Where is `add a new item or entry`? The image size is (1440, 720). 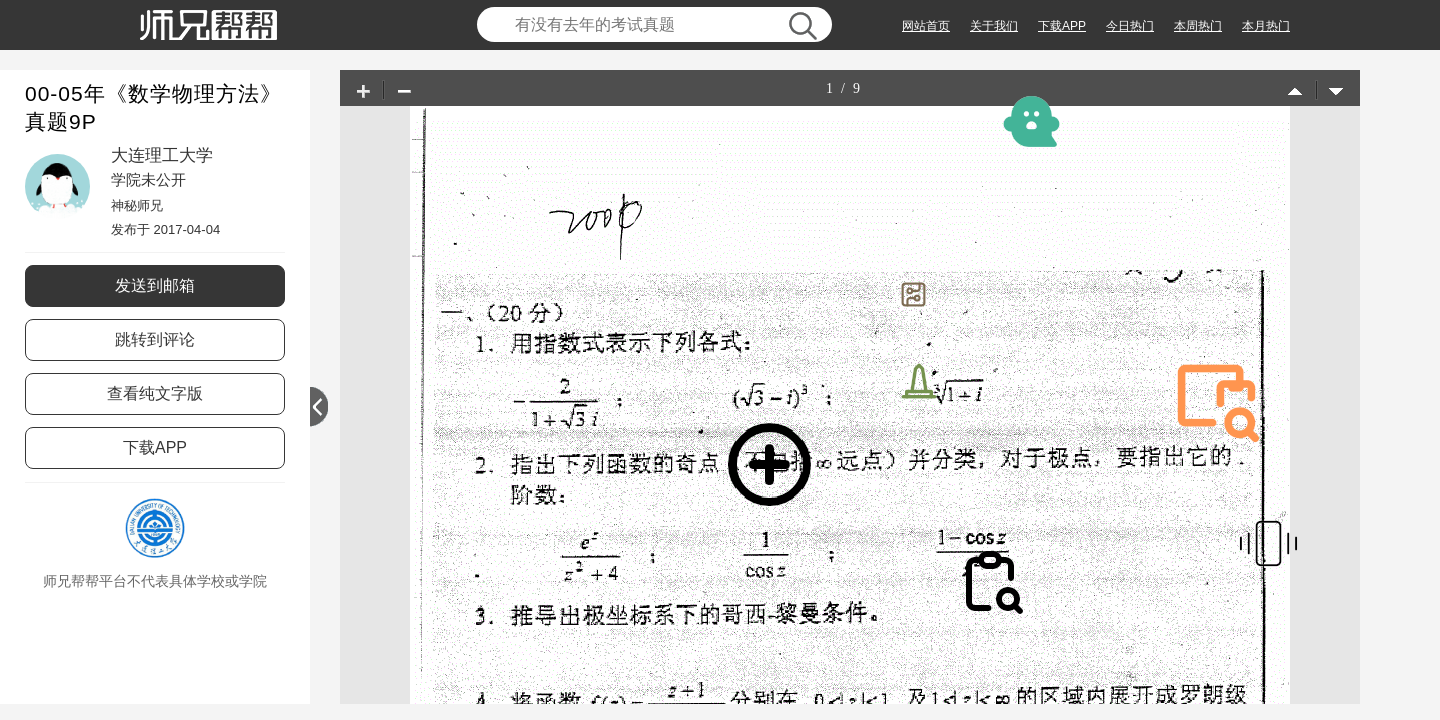 add a new item or entry is located at coordinates (769, 464).